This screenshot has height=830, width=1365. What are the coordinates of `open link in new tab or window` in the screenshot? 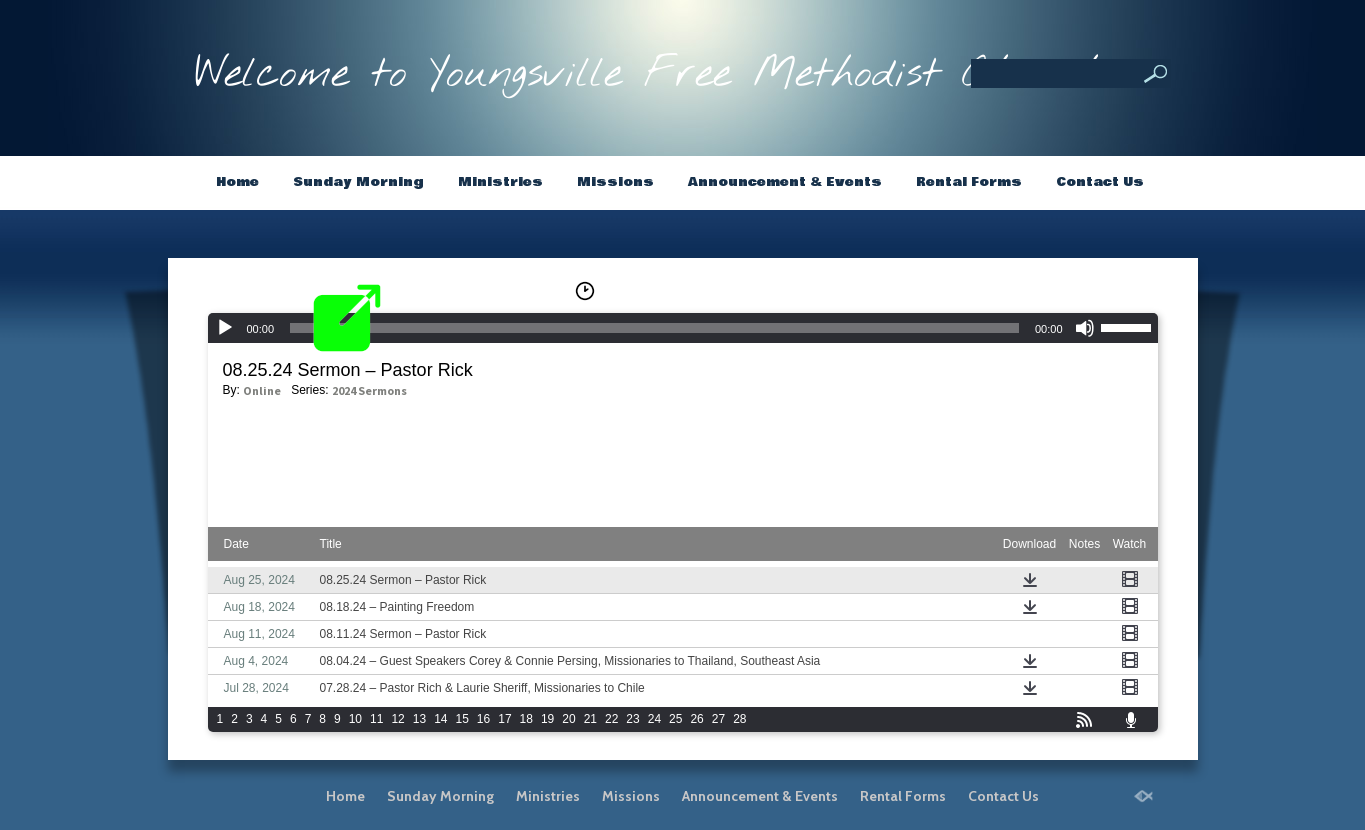 It's located at (347, 318).